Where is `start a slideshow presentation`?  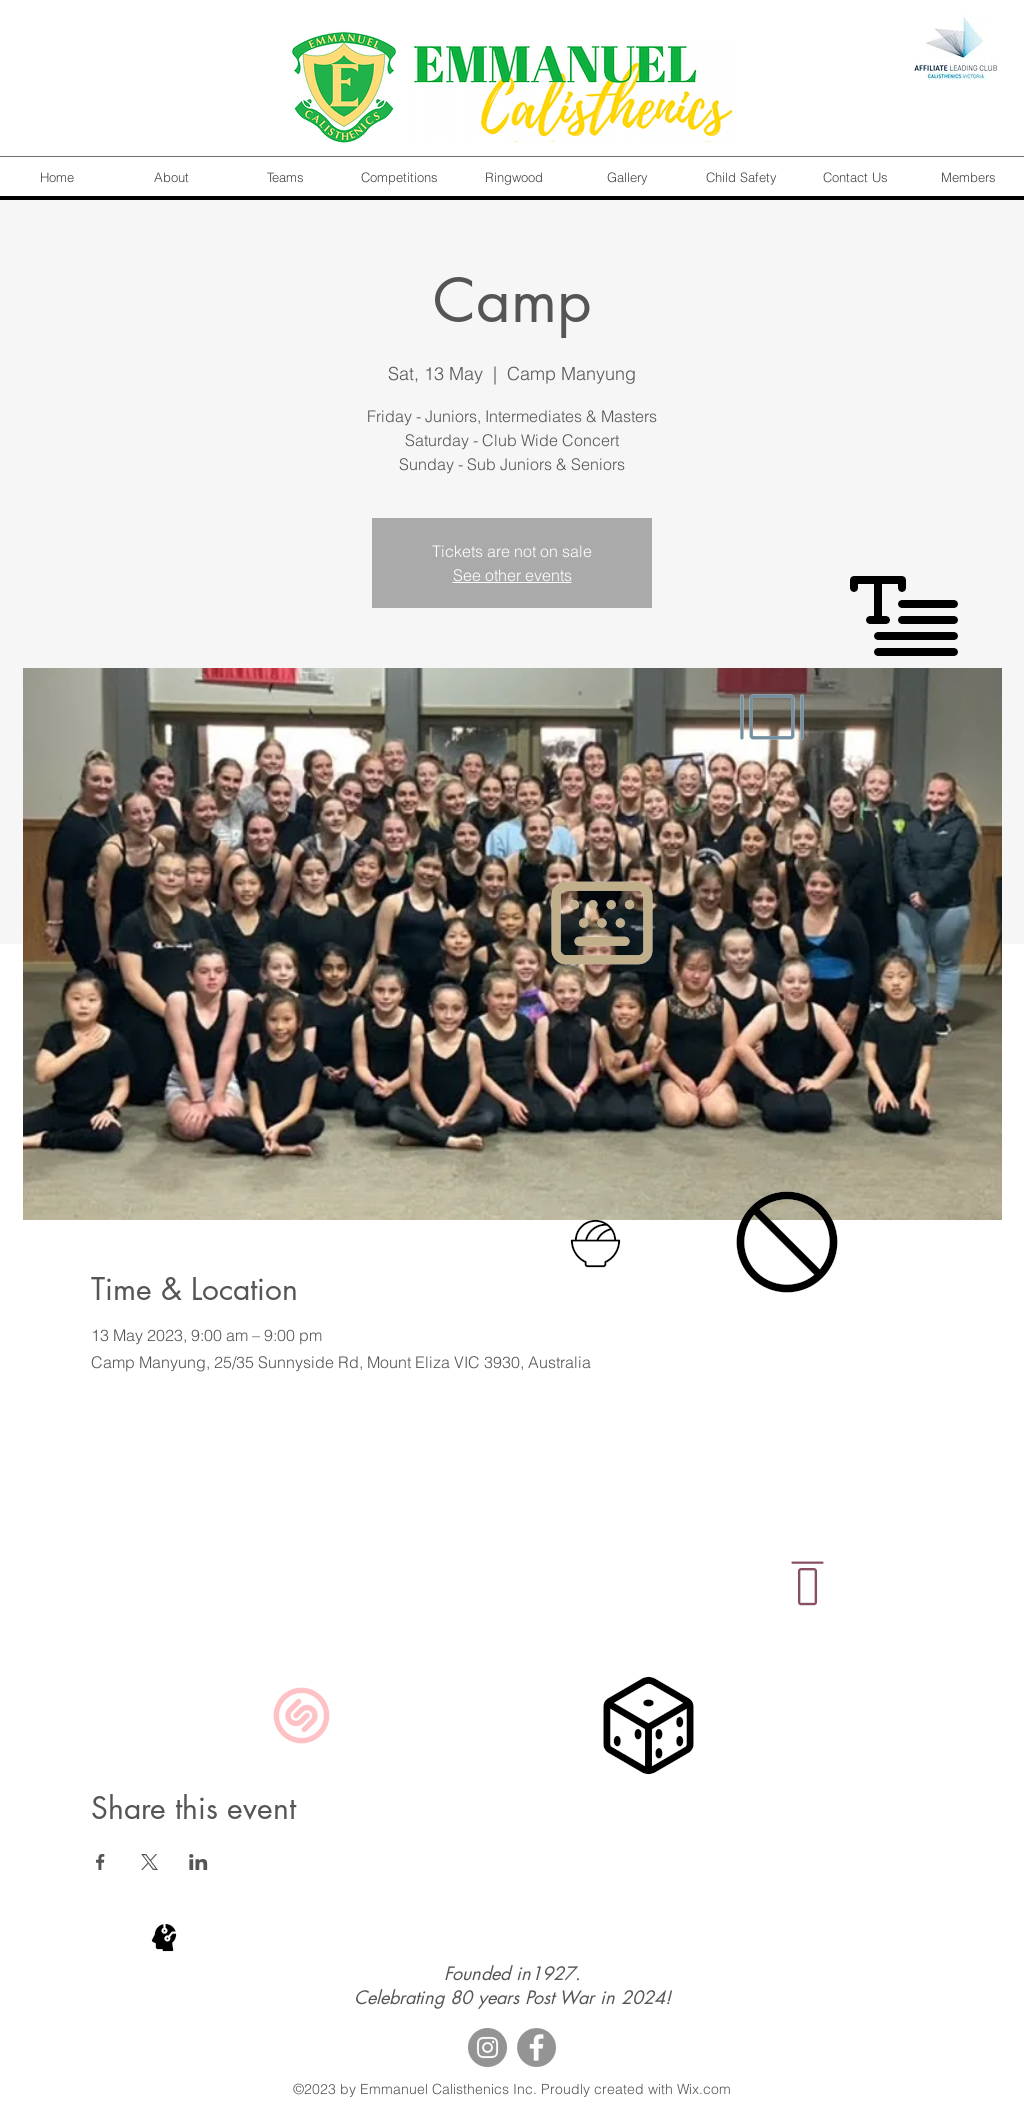 start a slideshow presentation is located at coordinates (772, 717).